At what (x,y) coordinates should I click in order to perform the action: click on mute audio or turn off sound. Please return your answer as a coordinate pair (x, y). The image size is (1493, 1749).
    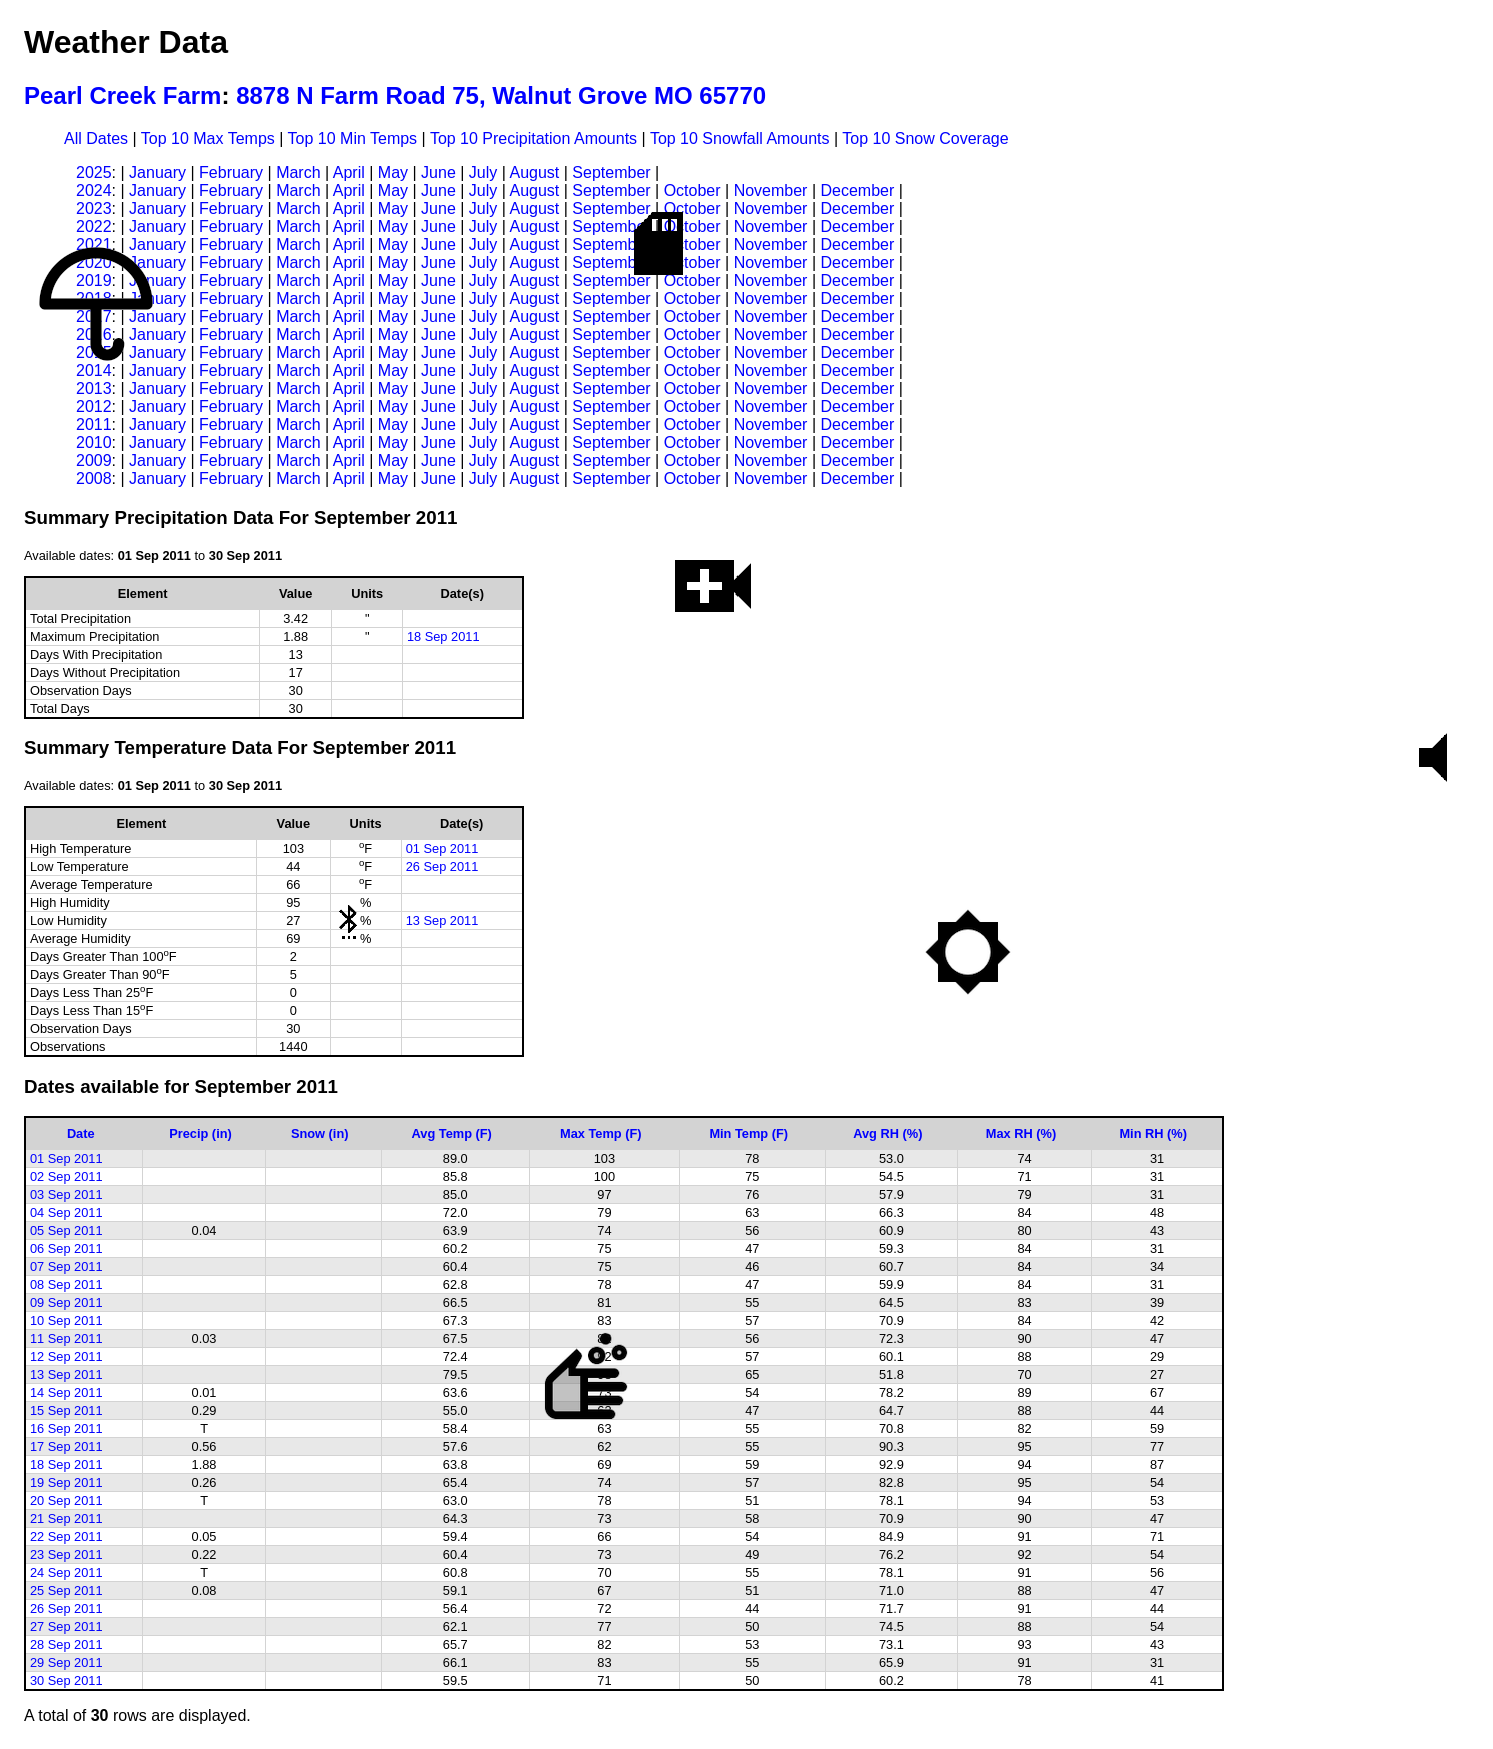
    Looking at the image, I should click on (1434, 757).